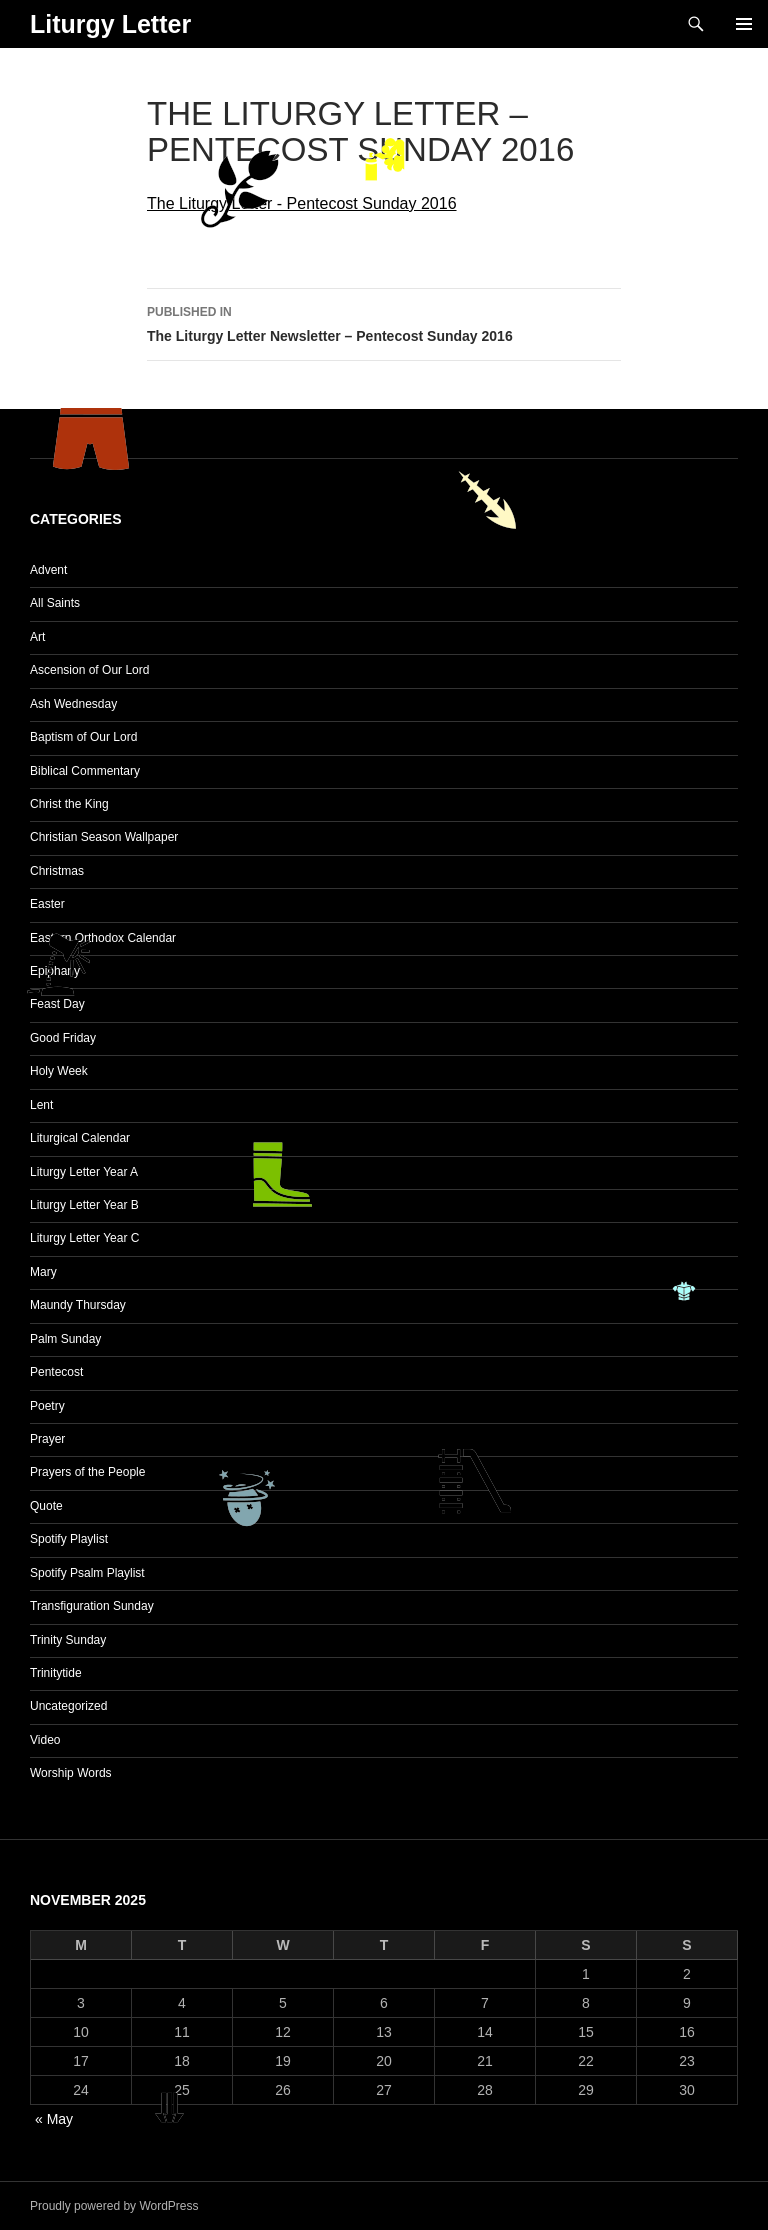 This screenshot has height=2230, width=768. I want to click on activate a powerful downward attack or smash move, so click(169, 2107).